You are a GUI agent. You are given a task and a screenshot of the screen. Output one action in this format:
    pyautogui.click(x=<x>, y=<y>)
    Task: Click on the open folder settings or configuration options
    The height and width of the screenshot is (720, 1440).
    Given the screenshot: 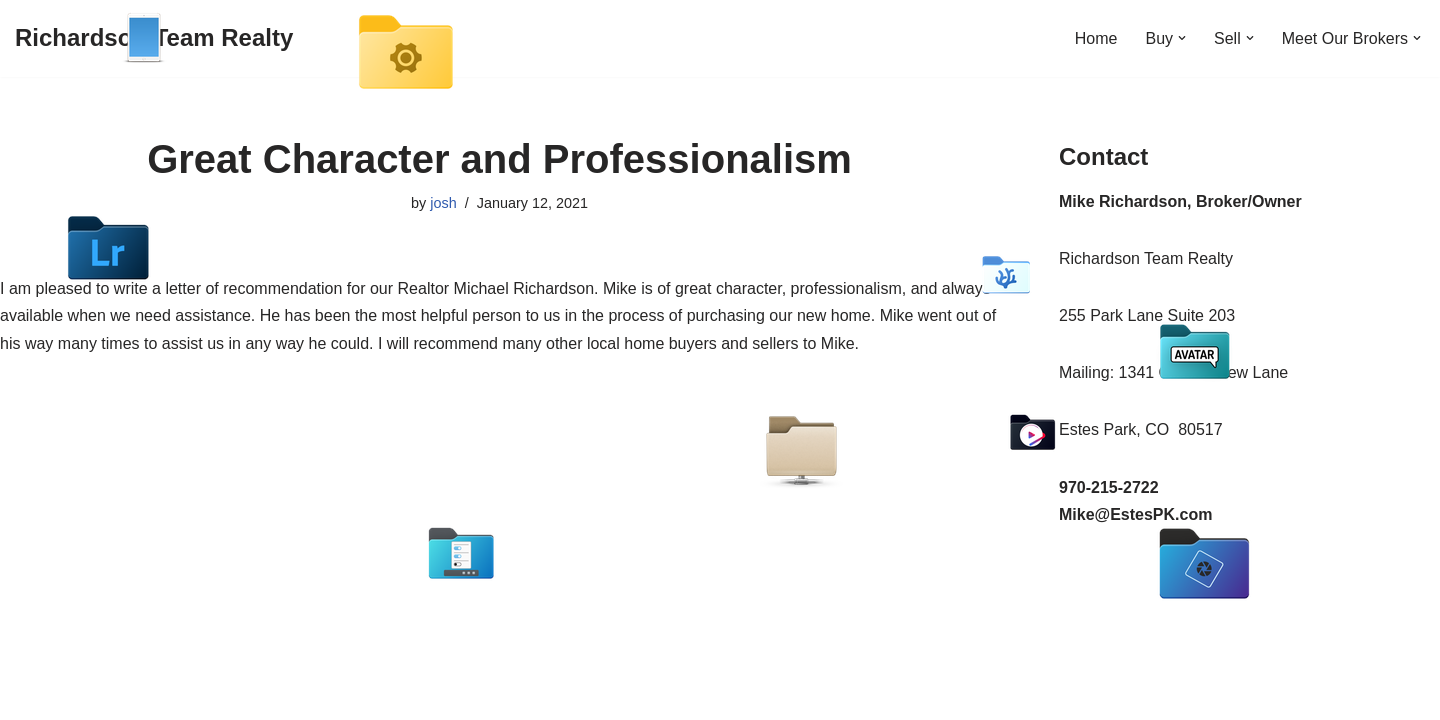 What is the action you would take?
    pyautogui.click(x=405, y=54)
    